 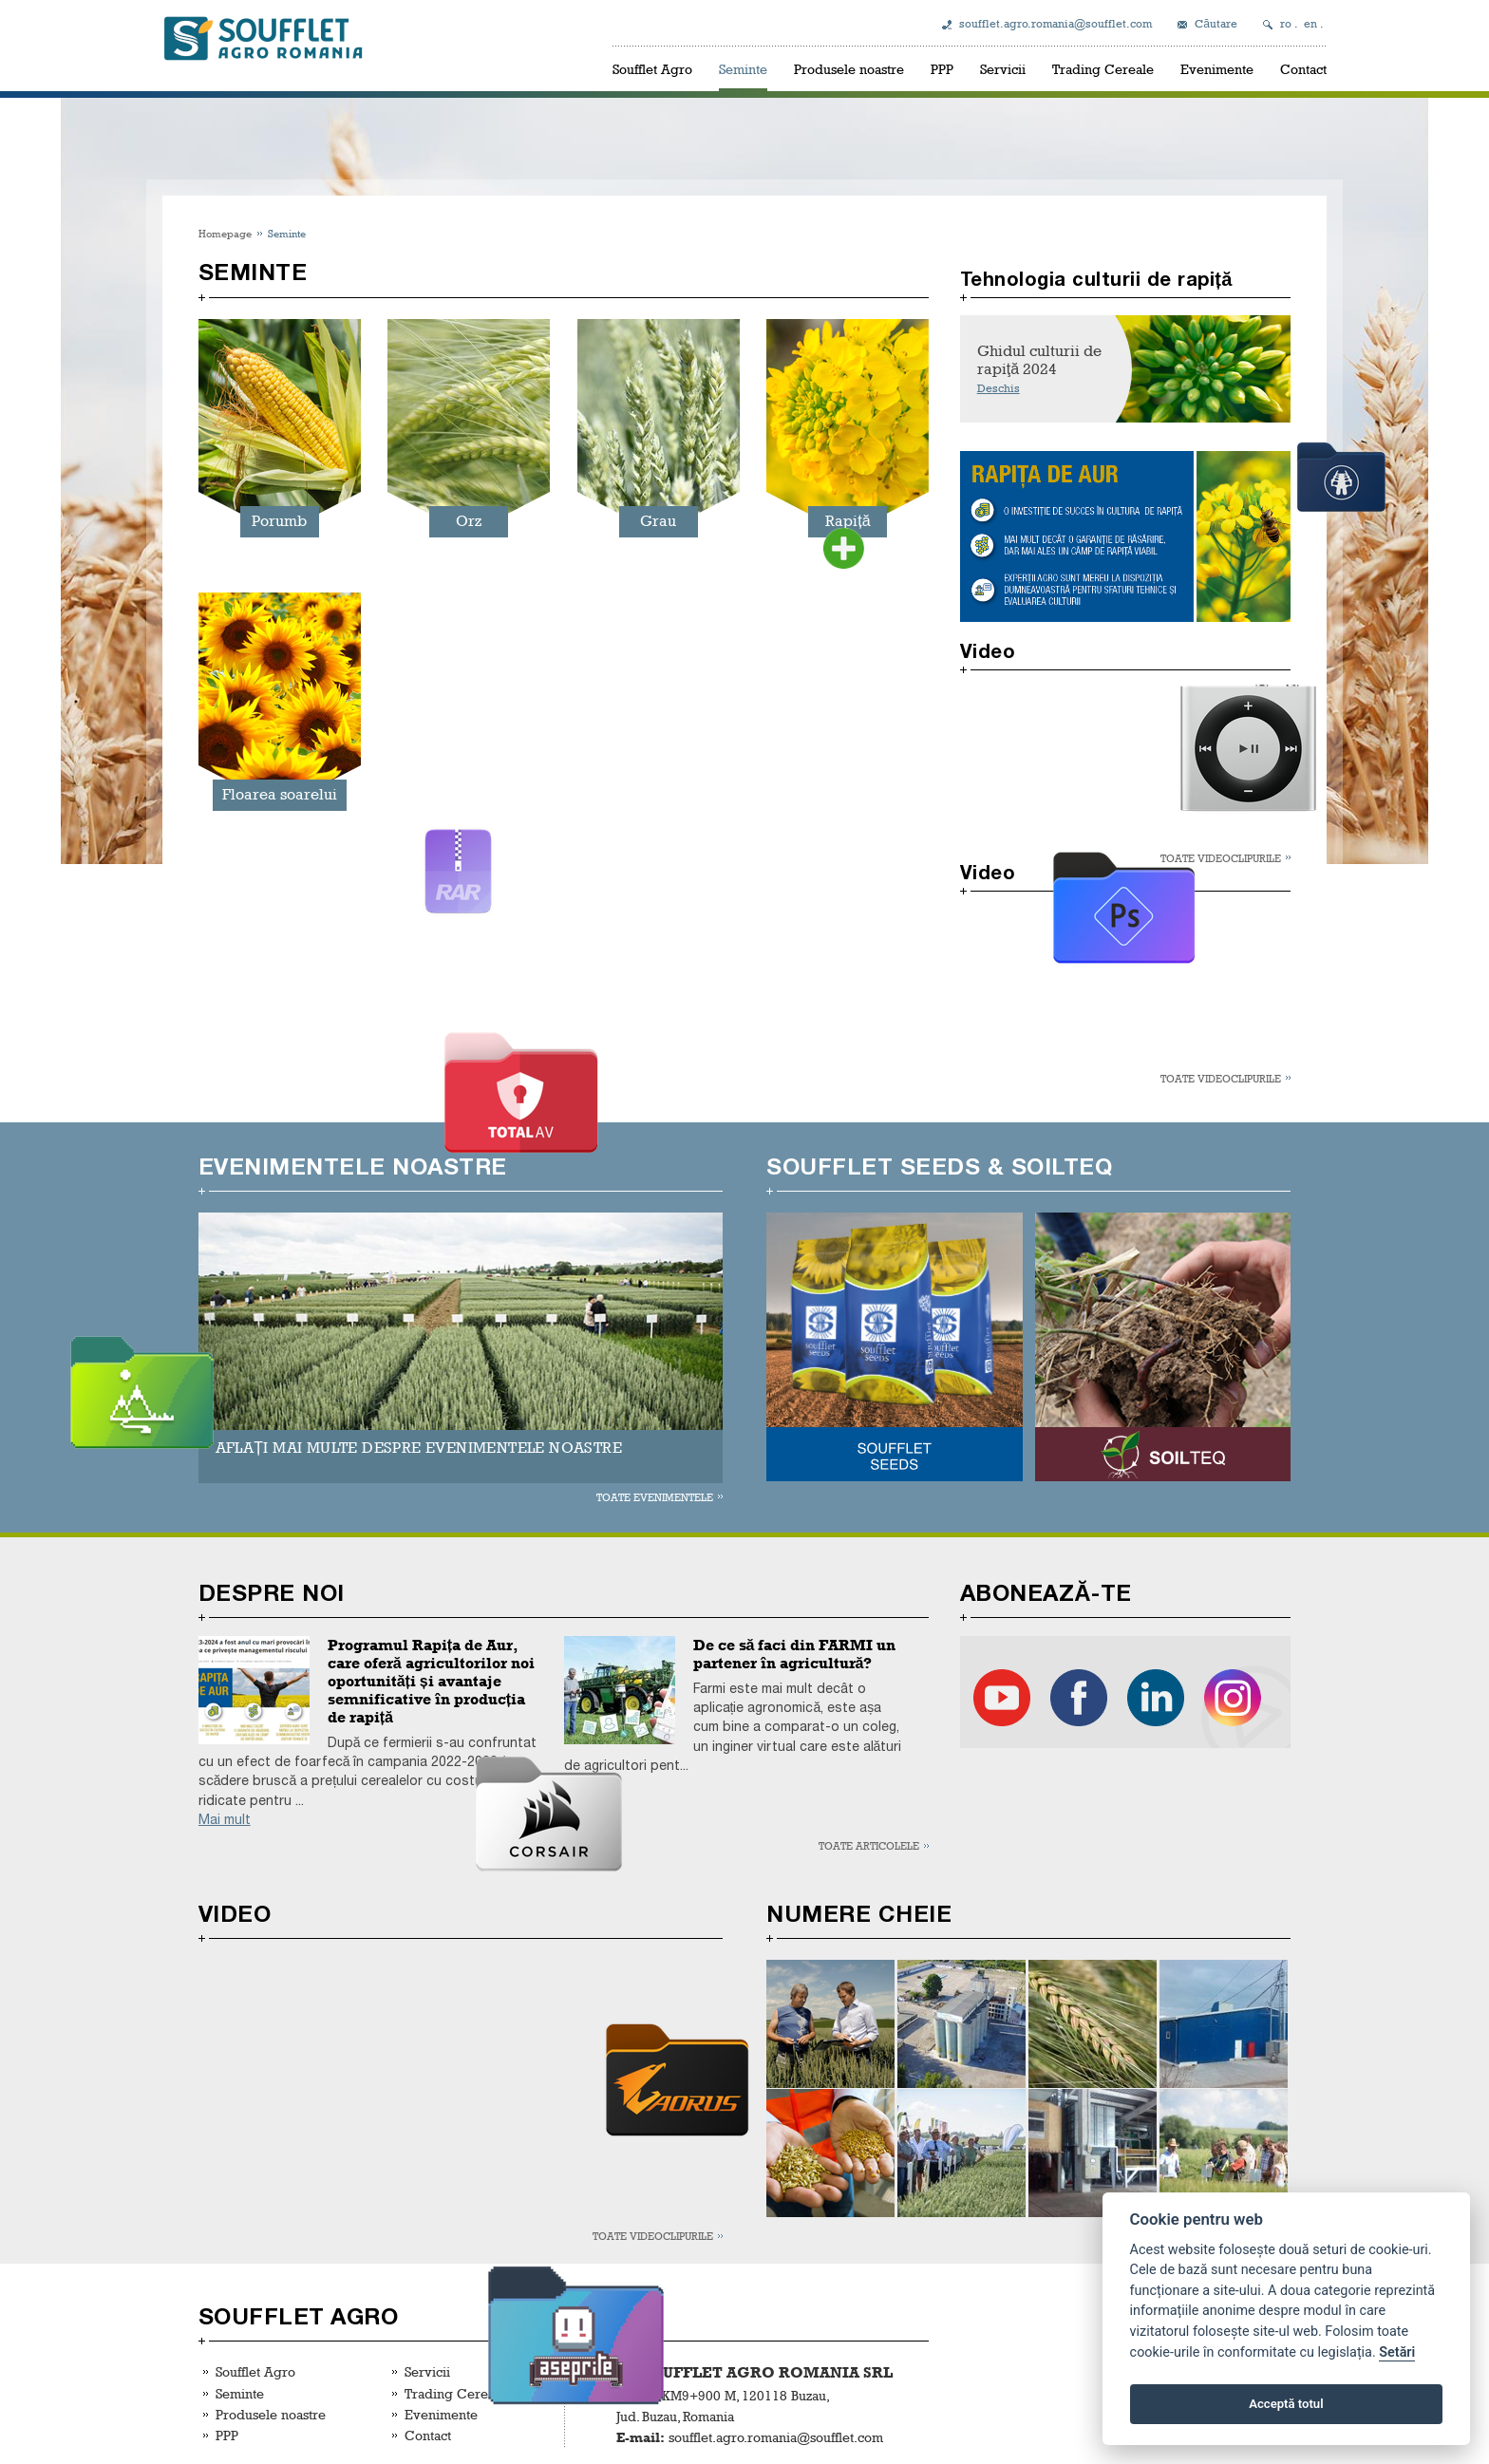 I want to click on open folder containing aseprite project files, so click(x=575, y=2340).